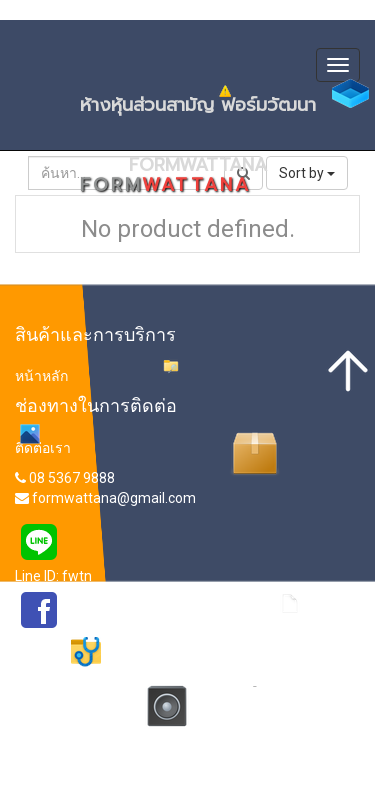 This screenshot has height=800, width=375. What do you see at coordinates (254, 450) in the screenshot?
I see `indicates a software package or application bundle` at bounding box center [254, 450].